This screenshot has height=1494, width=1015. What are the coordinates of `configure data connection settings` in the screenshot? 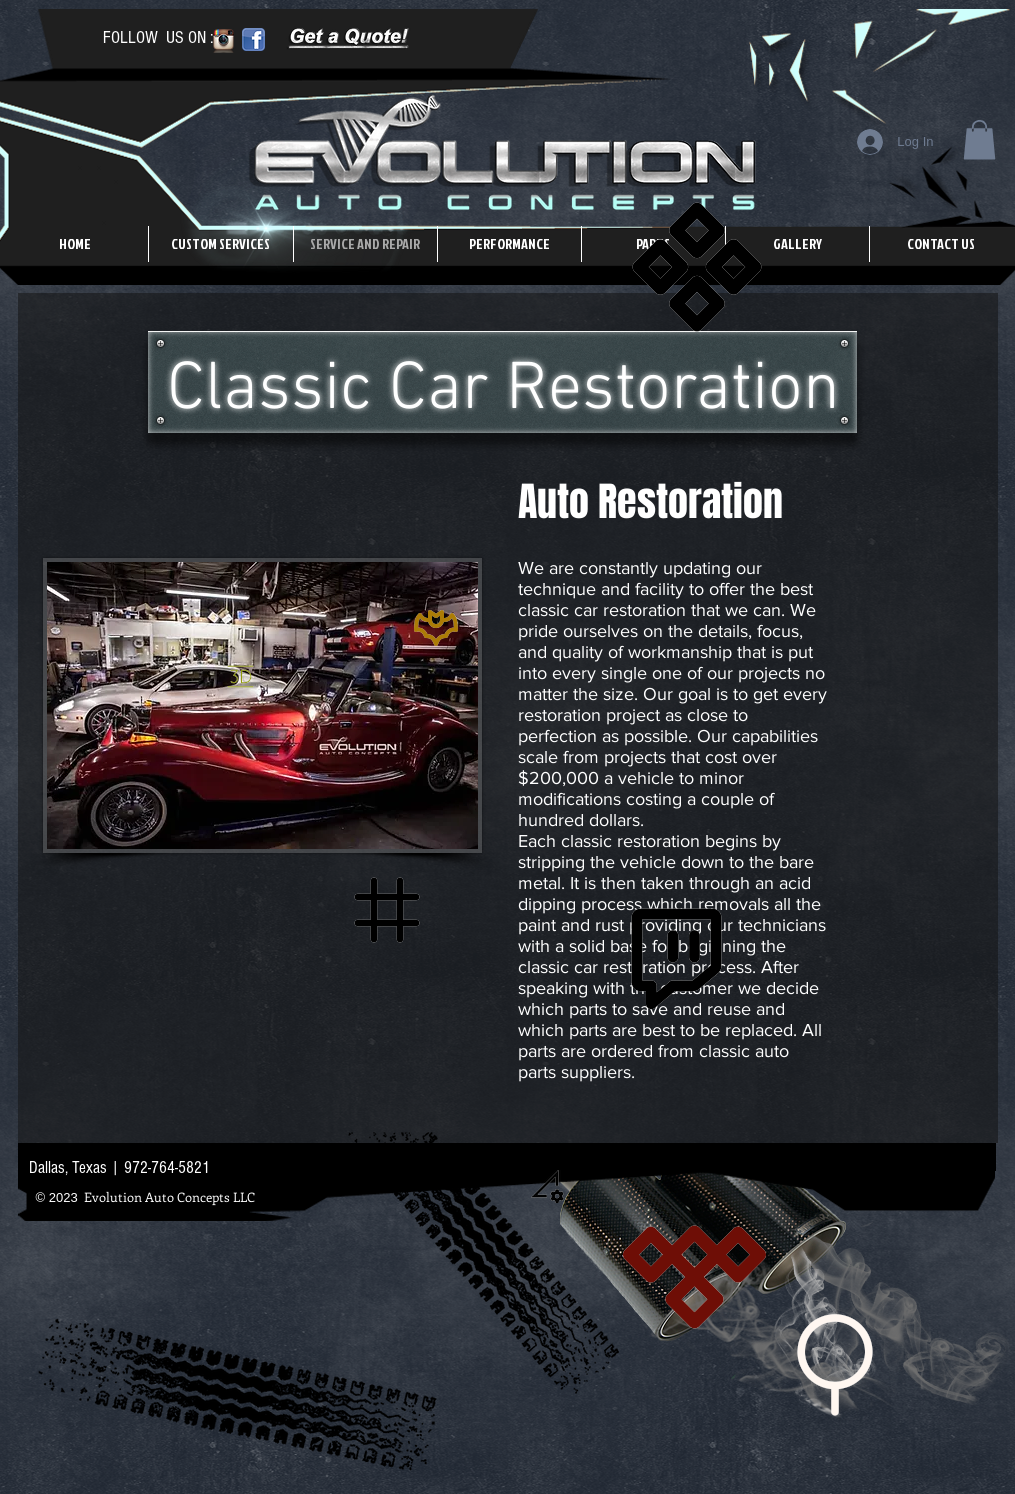 It's located at (547, 1186).